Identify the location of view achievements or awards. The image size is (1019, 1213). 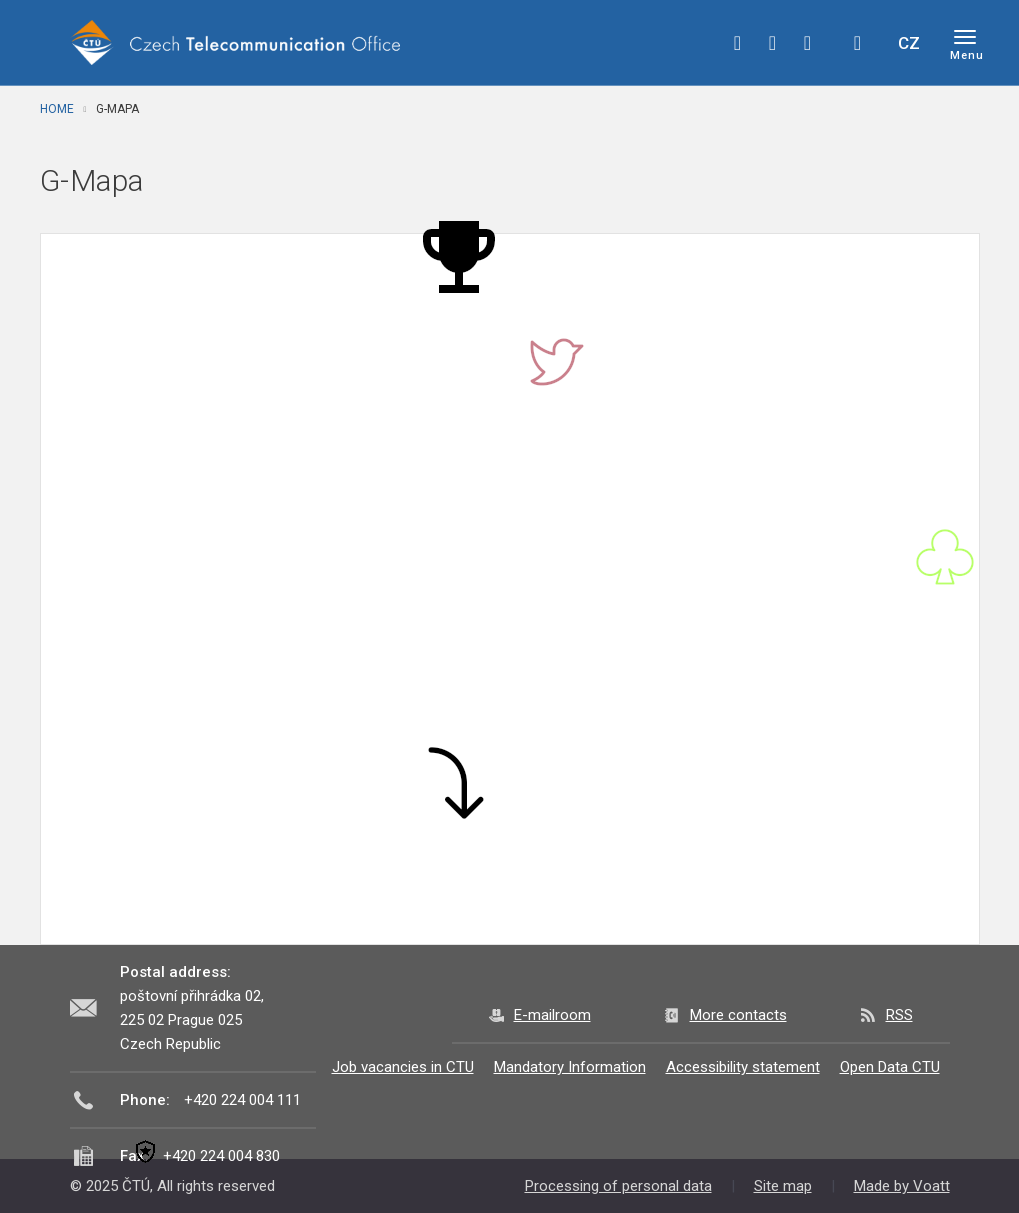
(459, 257).